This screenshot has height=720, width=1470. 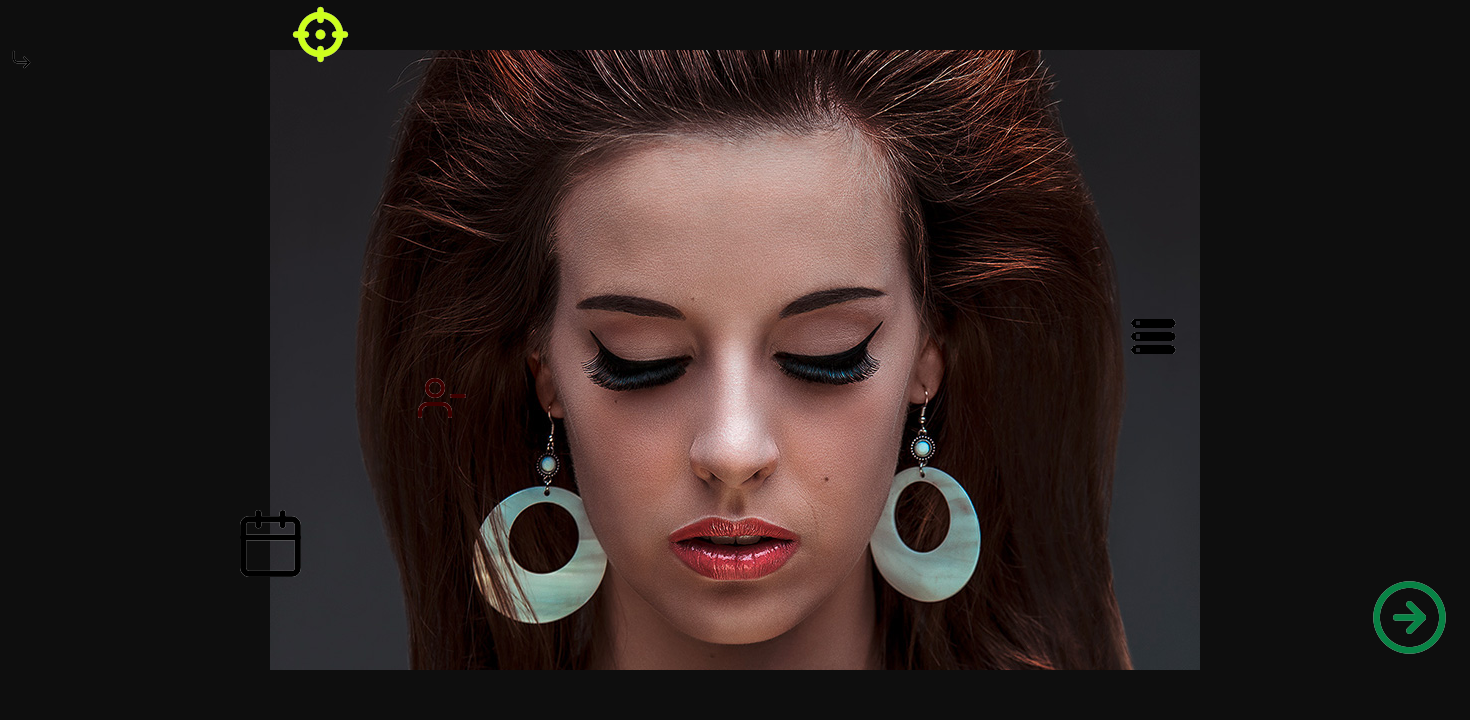 I want to click on view device storage settings, so click(x=1153, y=336).